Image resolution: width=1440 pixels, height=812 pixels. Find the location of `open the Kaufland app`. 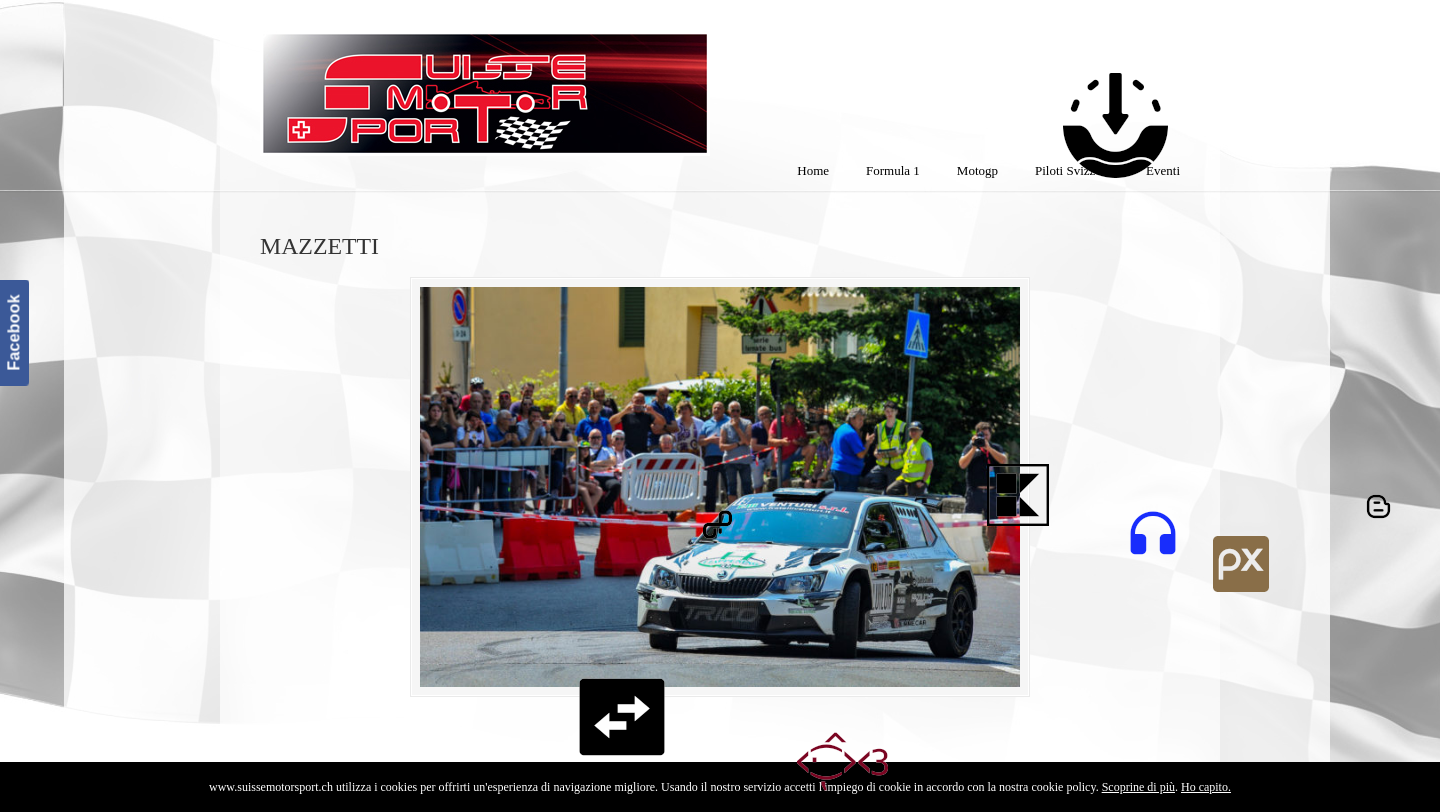

open the Kaufland app is located at coordinates (1018, 495).